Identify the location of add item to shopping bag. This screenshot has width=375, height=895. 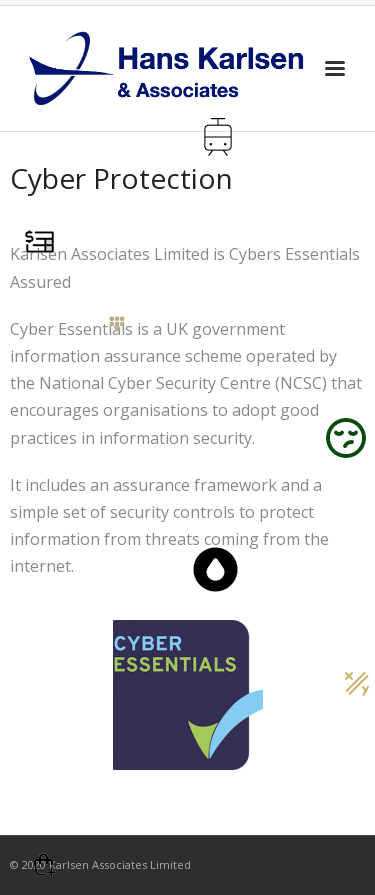
(43, 864).